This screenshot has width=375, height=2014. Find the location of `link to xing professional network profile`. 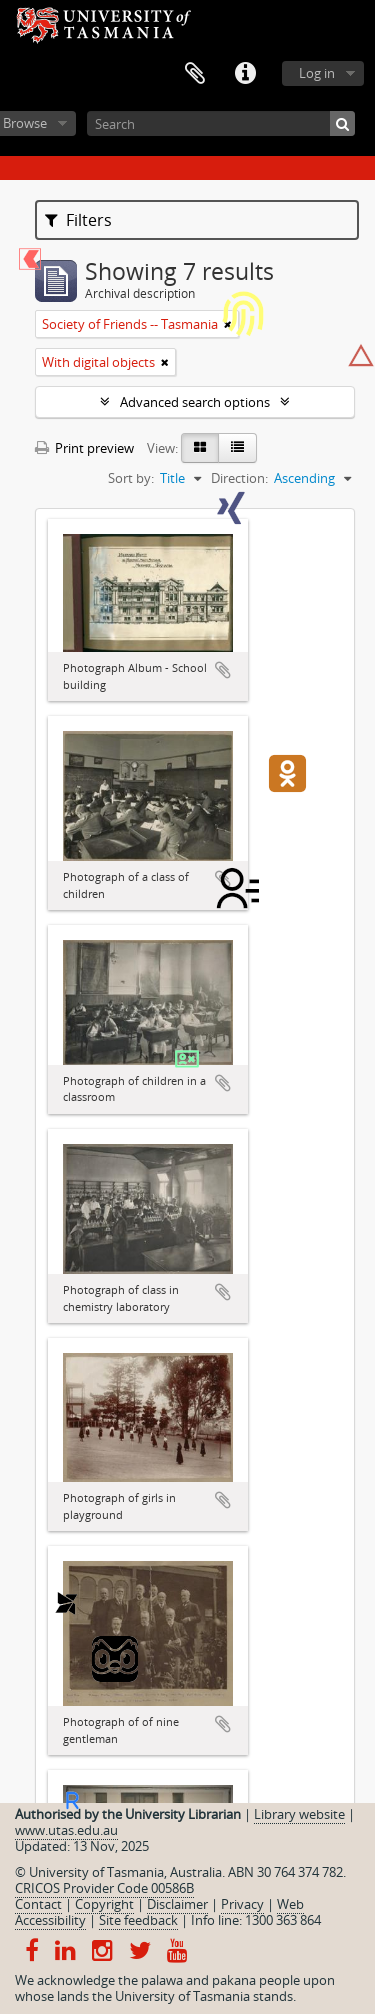

link to xing professional network profile is located at coordinates (231, 508).